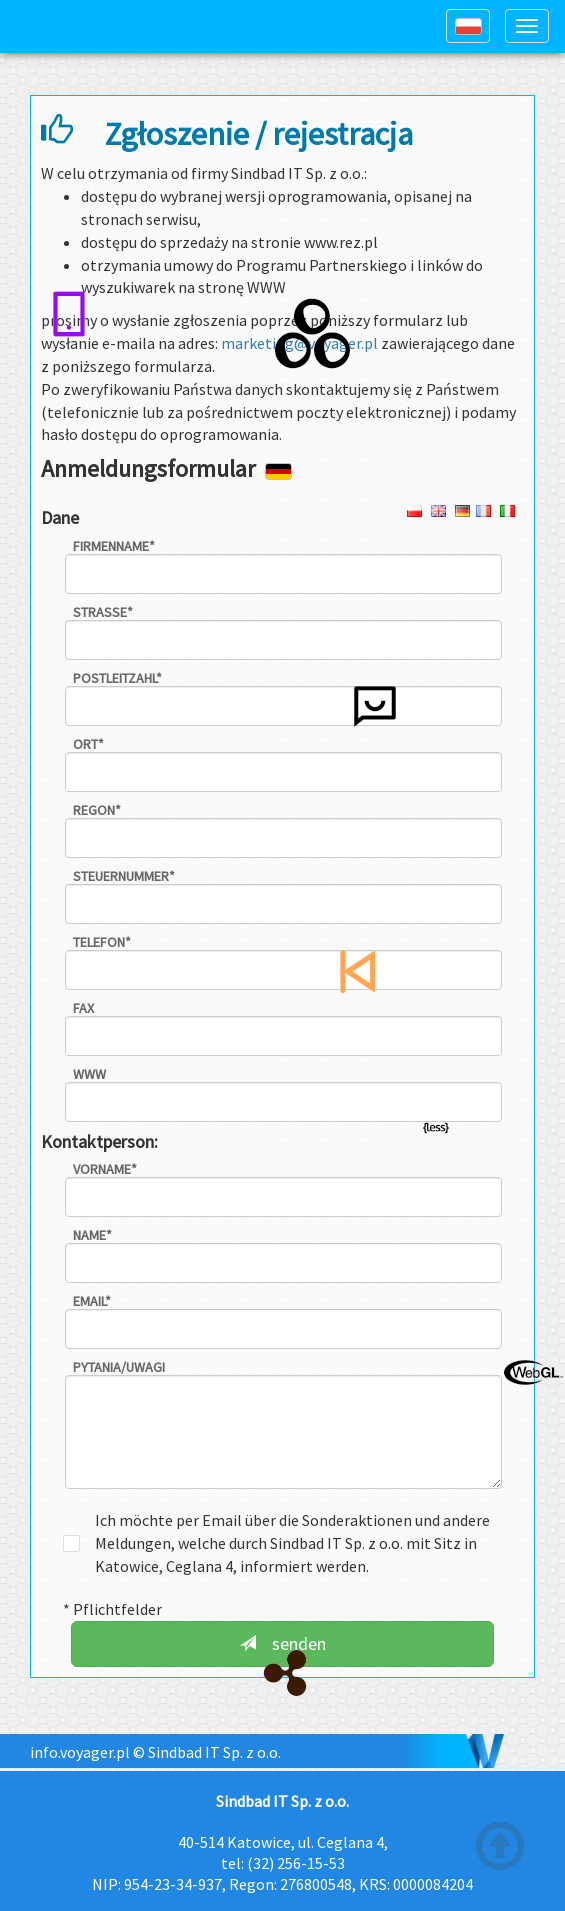 The image size is (565, 1911). What do you see at coordinates (436, 1128) in the screenshot?
I see `less css preprocessor logo` at bounding box center [436, 1128].